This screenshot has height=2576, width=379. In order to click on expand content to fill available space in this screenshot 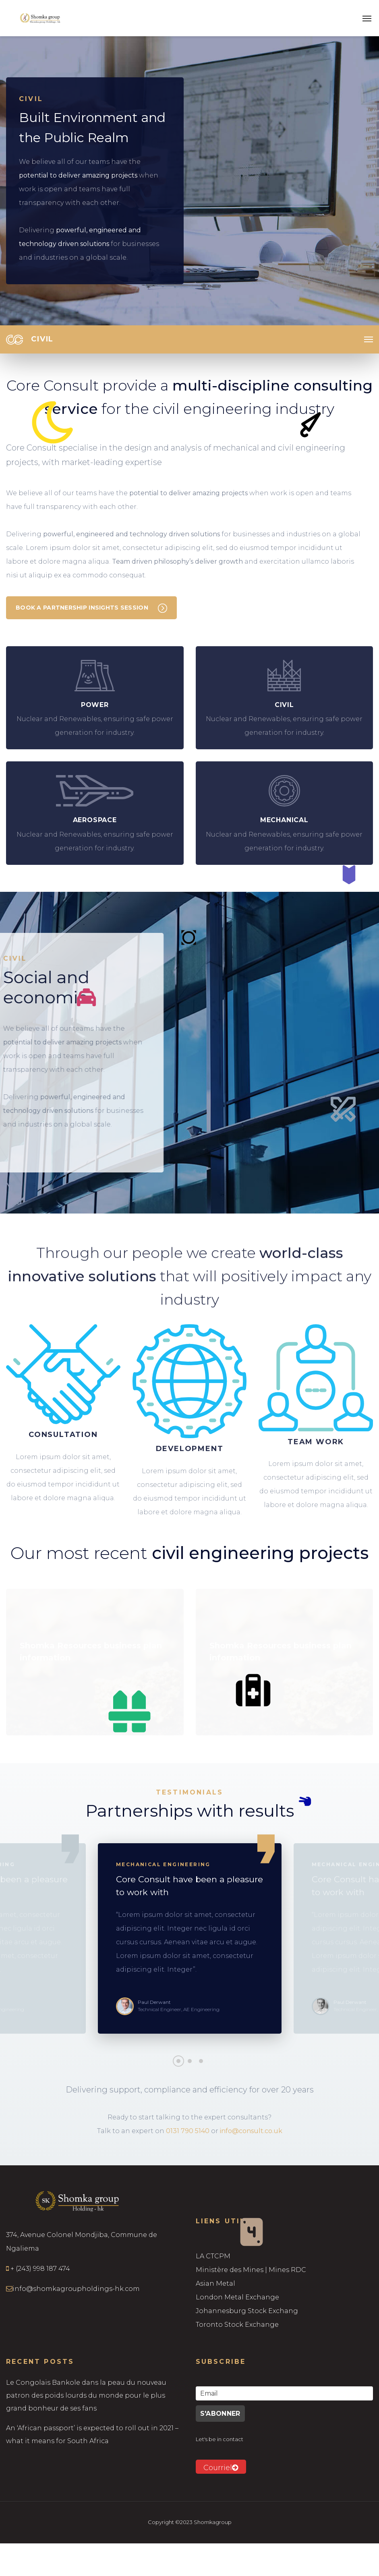, I will do `click(188, 937)`.